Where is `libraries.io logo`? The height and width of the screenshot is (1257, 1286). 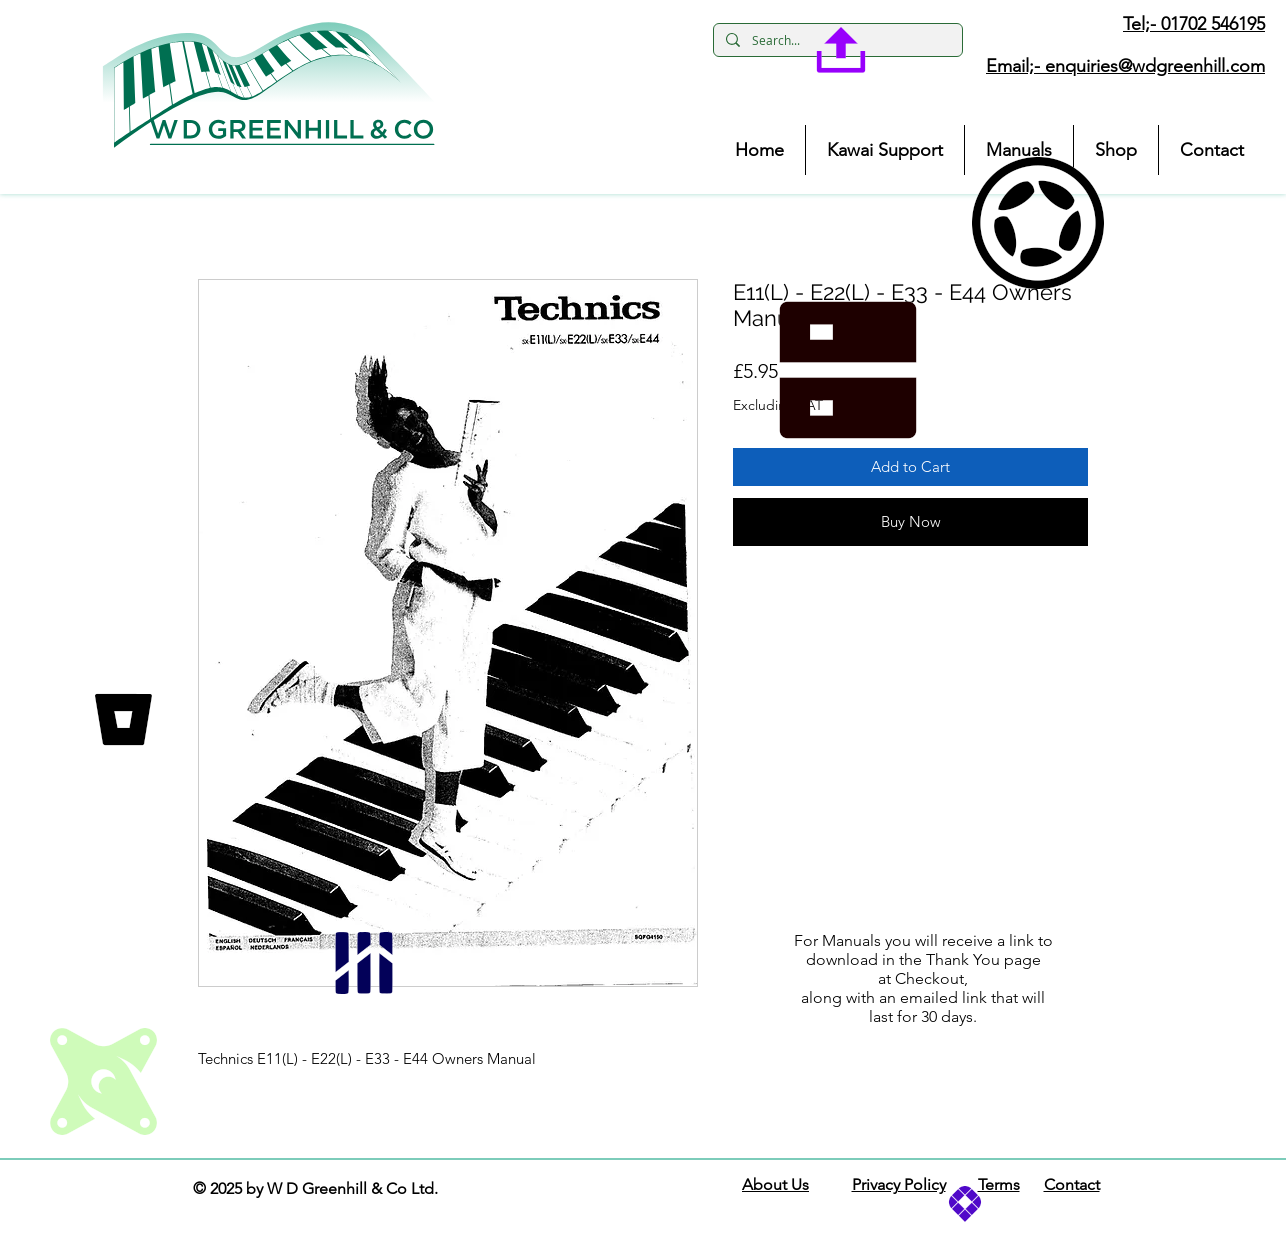 libraries.io logo is located at coordinates (364, 963).